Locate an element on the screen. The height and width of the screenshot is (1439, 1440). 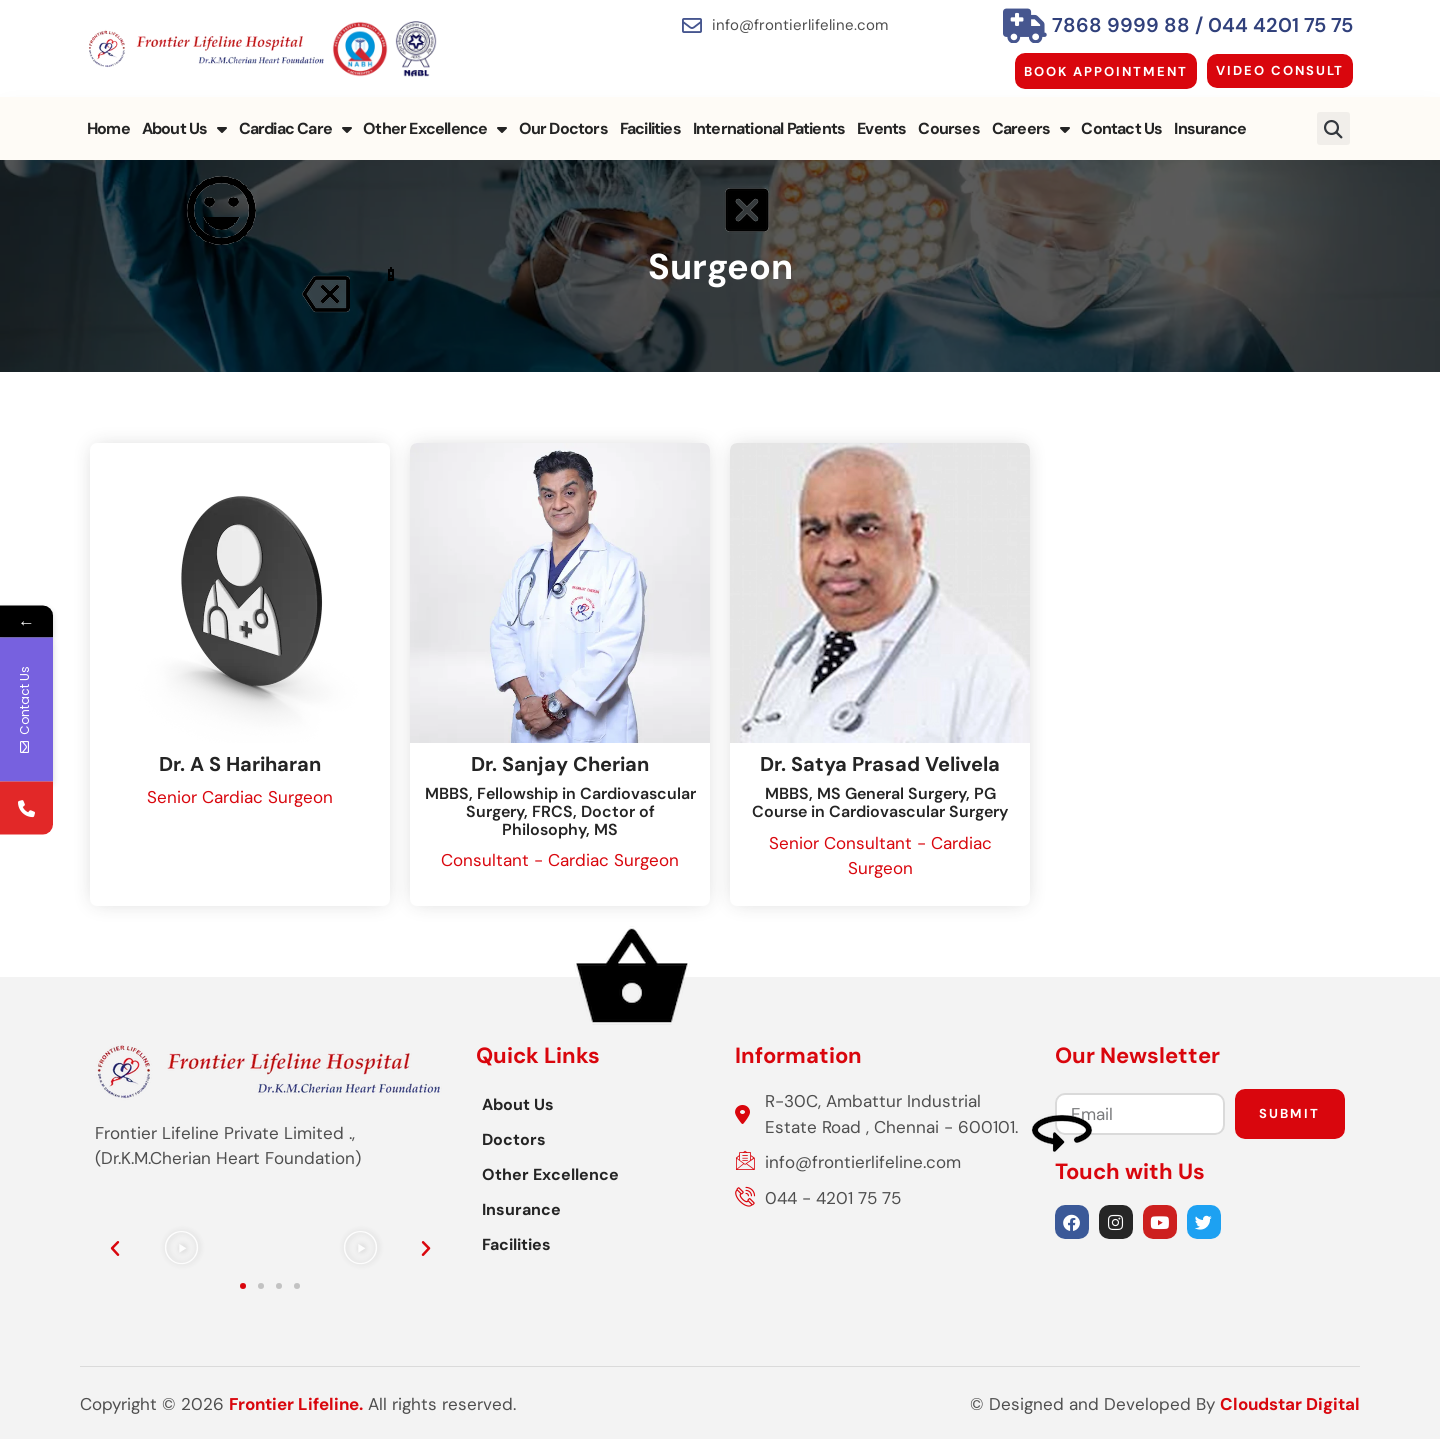
view 360-degree panorama or image is located at coordinates (1062, 1130).